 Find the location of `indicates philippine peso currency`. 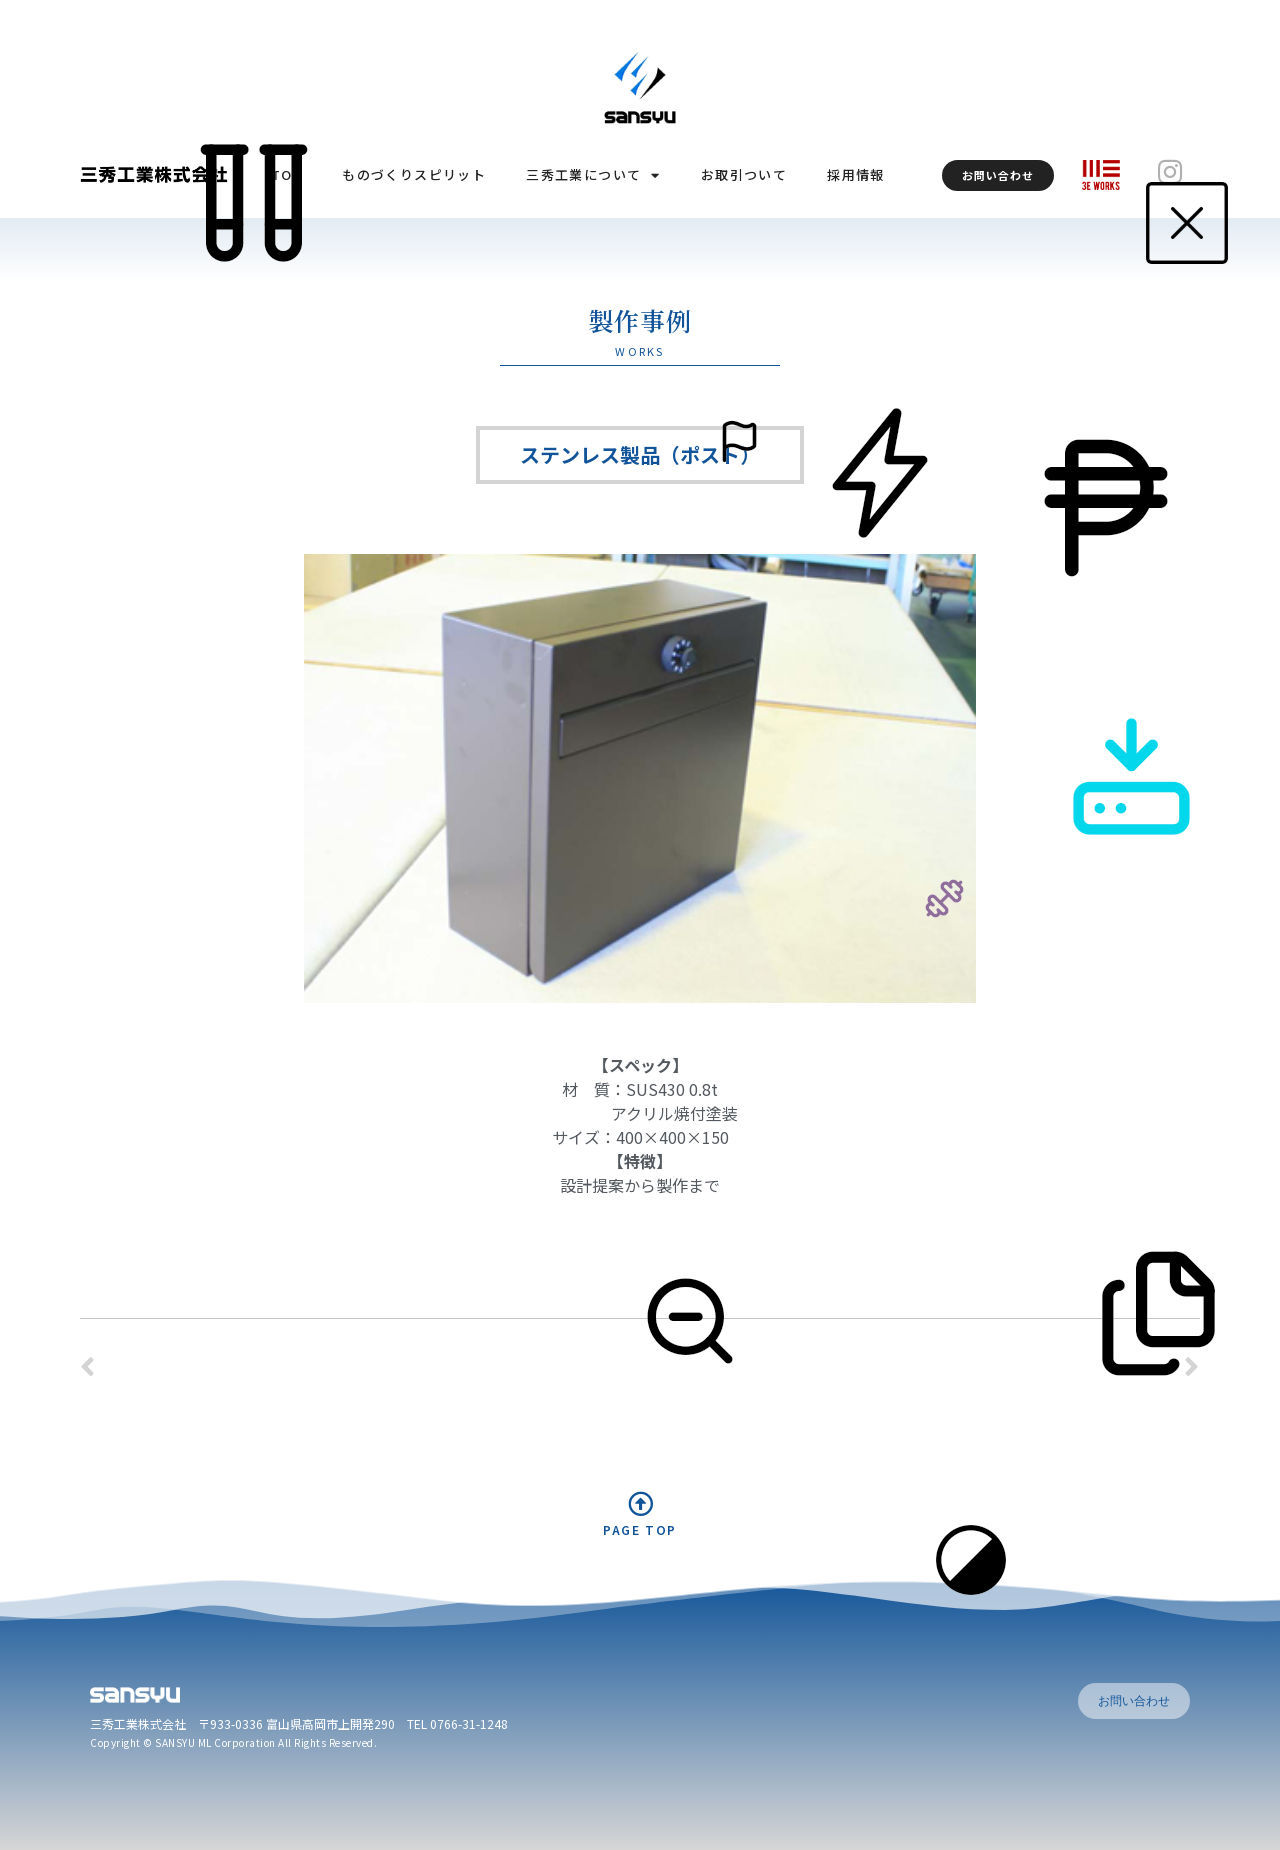

indicates philippine peso currency is located at coordinates (1106, 508).